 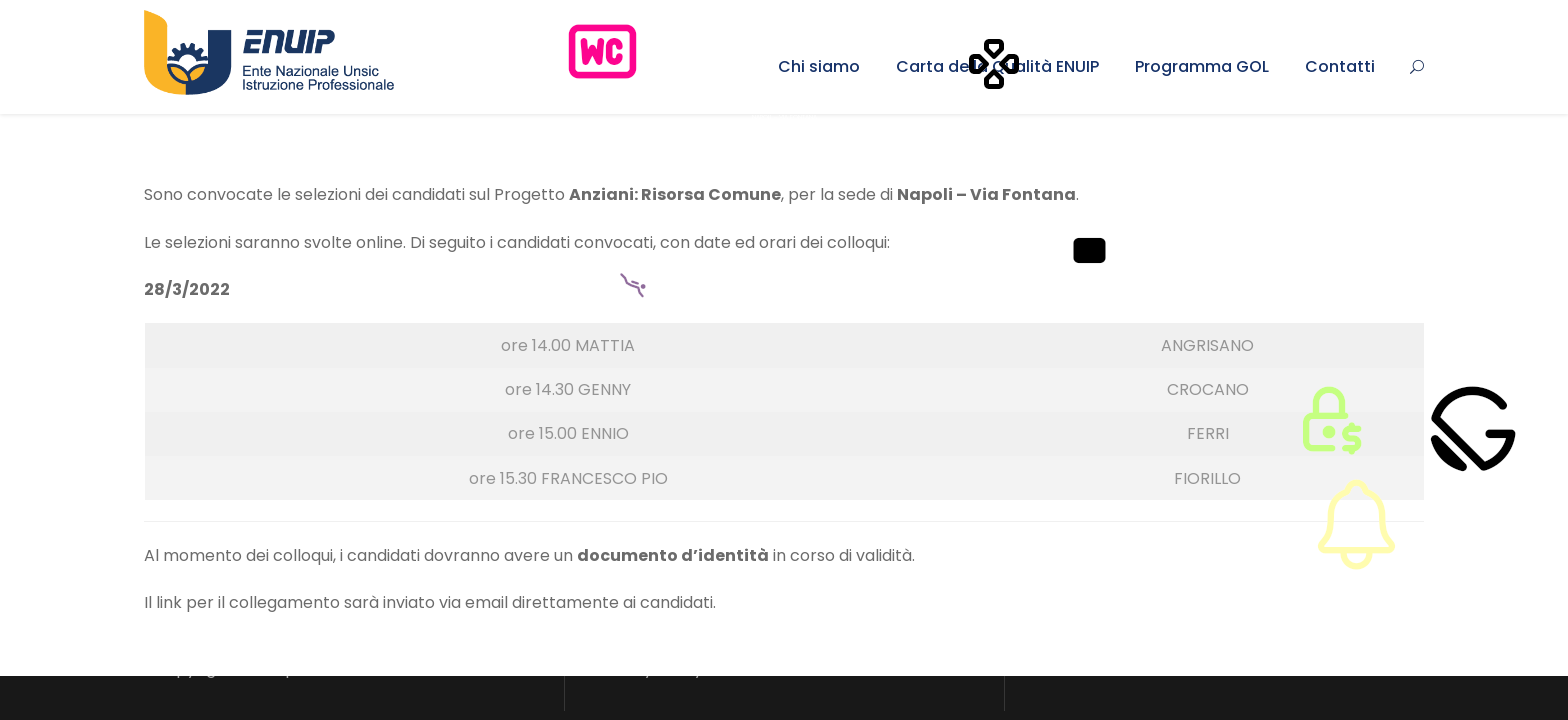 I want to click on access gaming features or settings, so click(x=994, y=64).